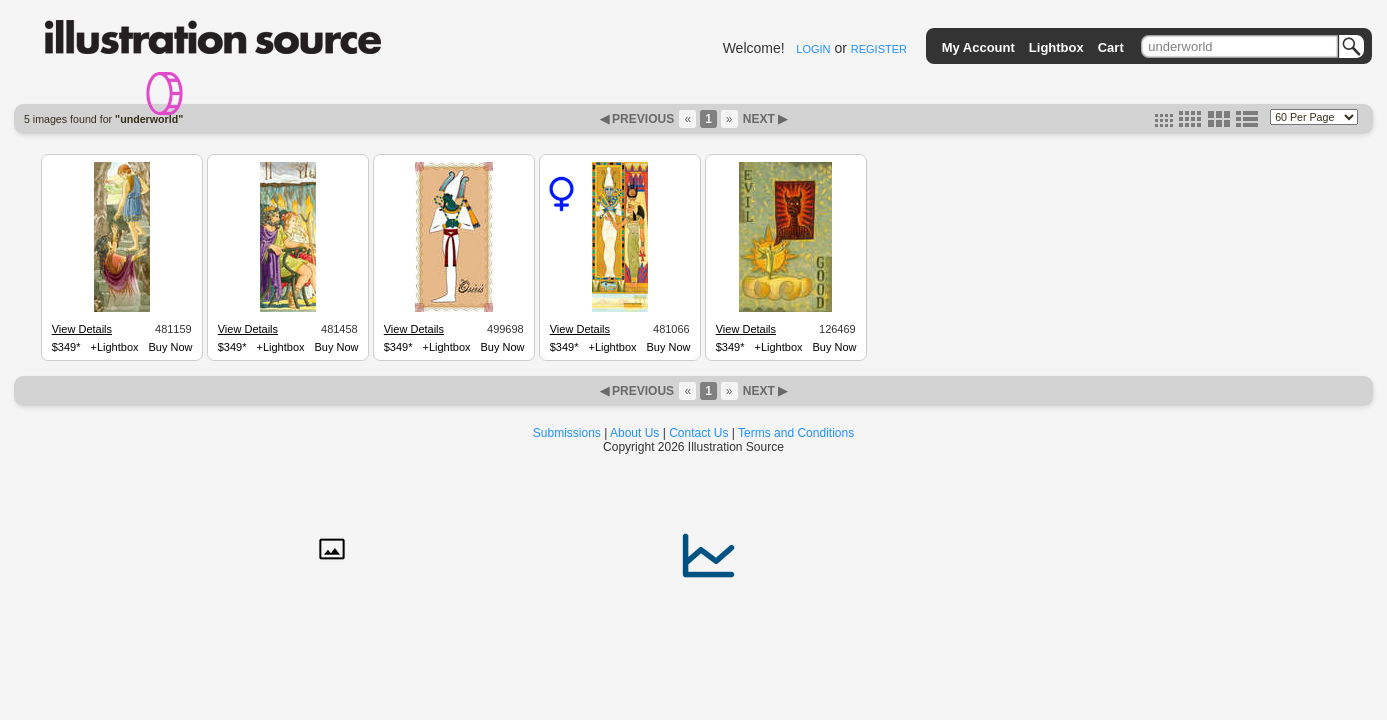 This screenshot has height=720, width=1387. Describe the element at coordinates (708, 555) in the screenshot. I see `view analytics or statistics` at that location.